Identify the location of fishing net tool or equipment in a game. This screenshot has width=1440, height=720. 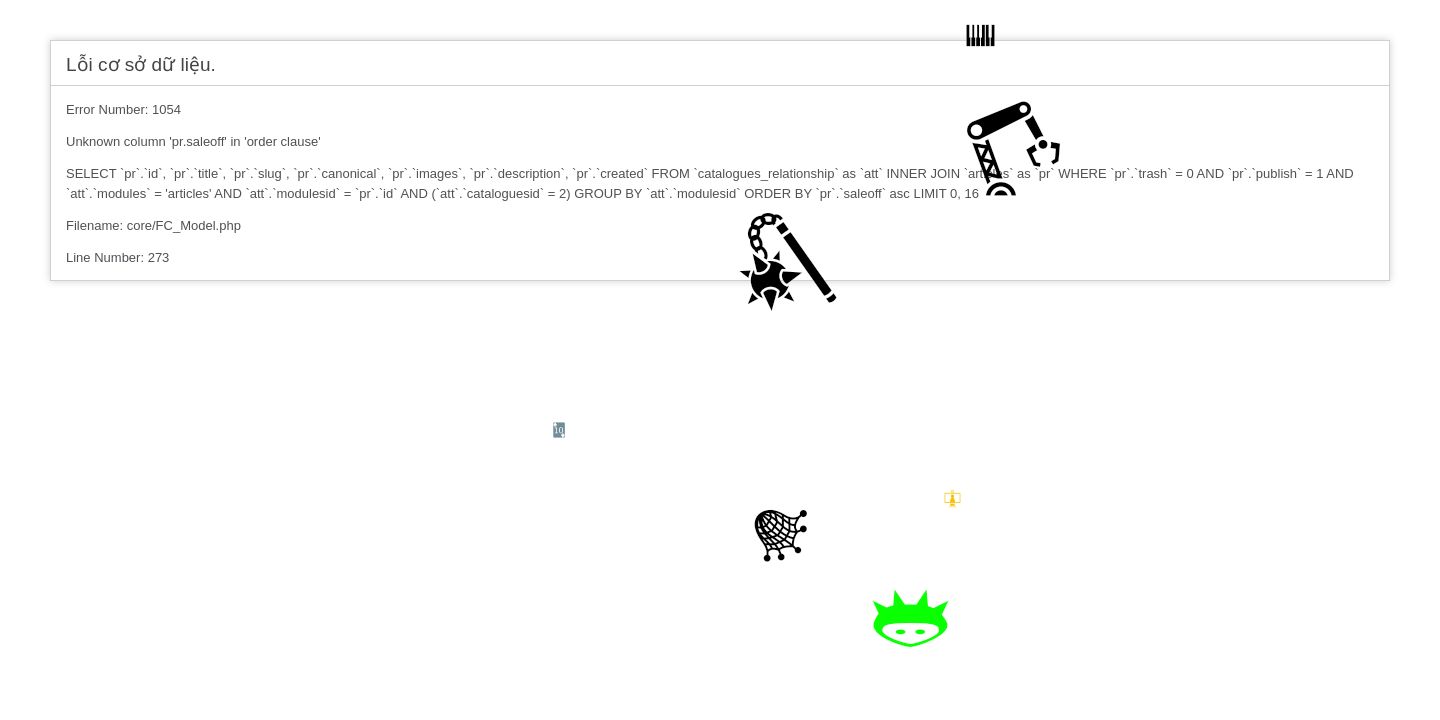
(781, 536).